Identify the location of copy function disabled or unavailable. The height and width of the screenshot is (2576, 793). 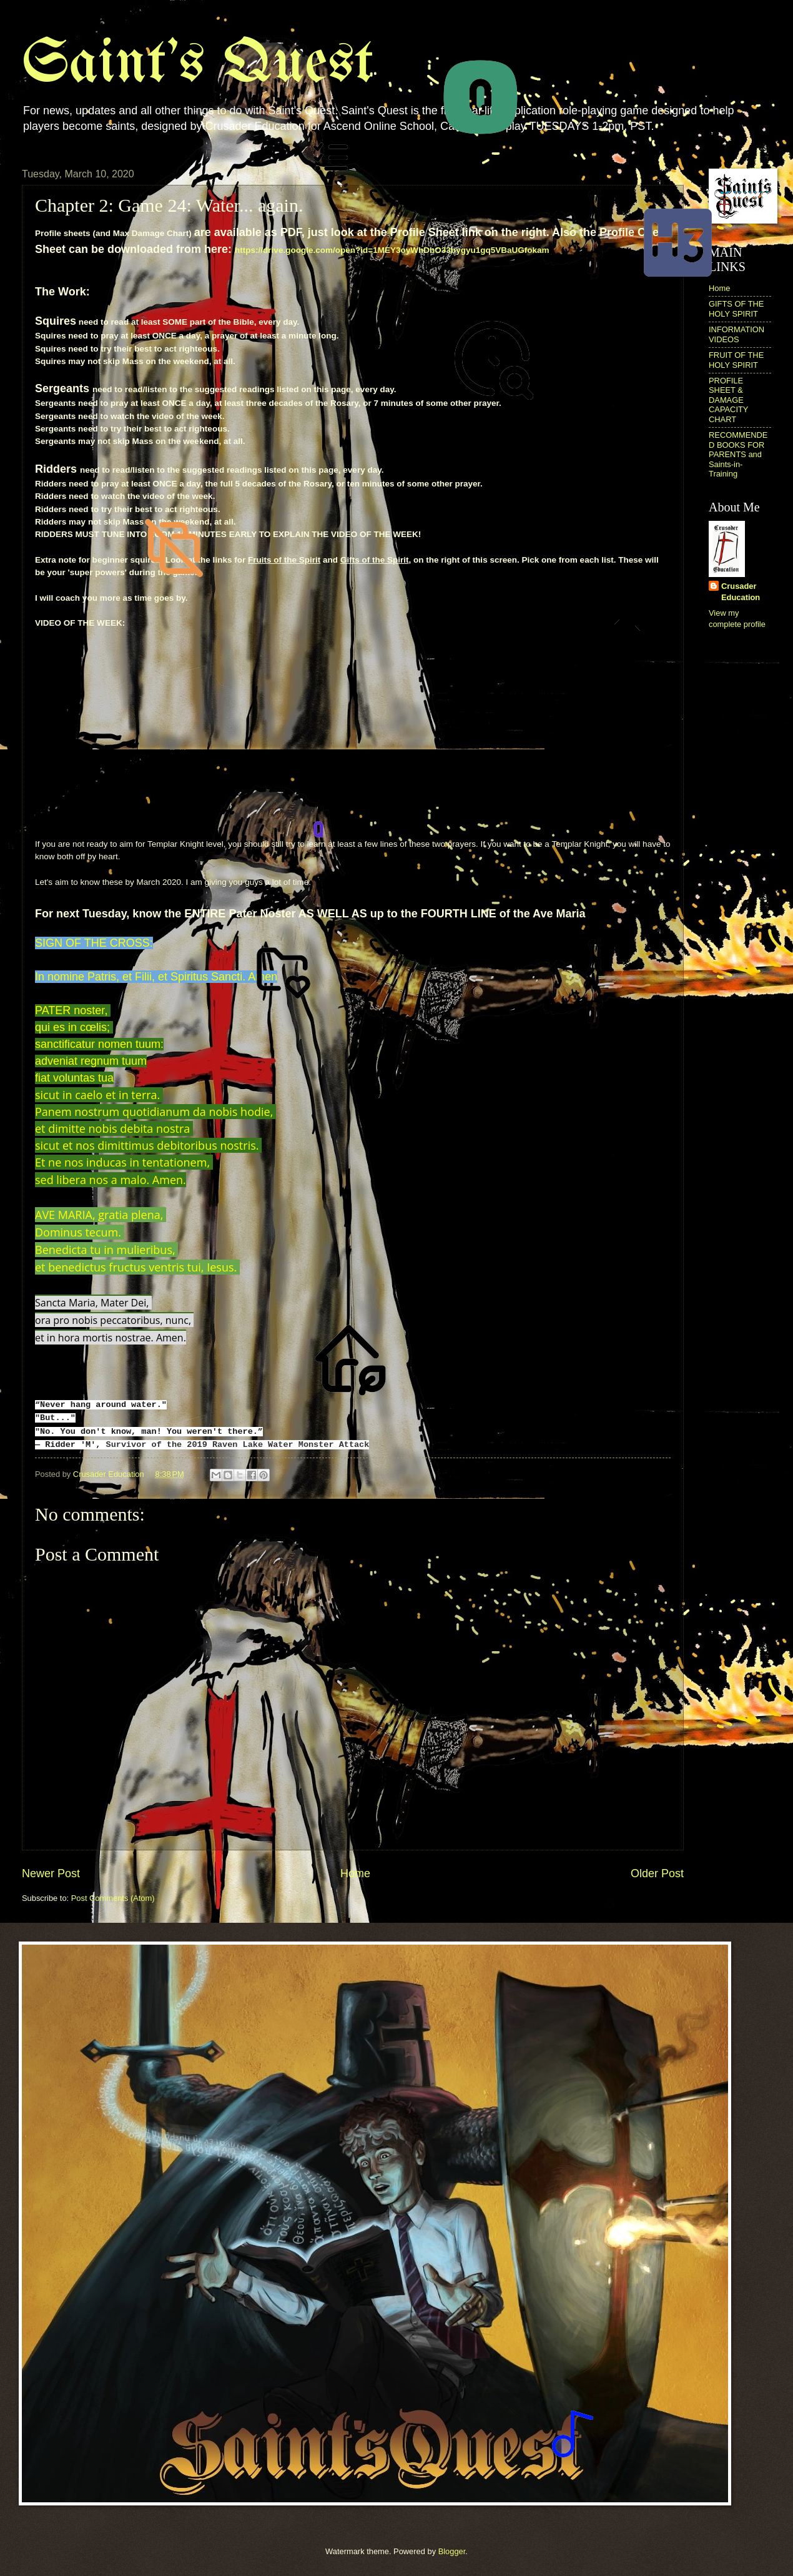
(174, 548).